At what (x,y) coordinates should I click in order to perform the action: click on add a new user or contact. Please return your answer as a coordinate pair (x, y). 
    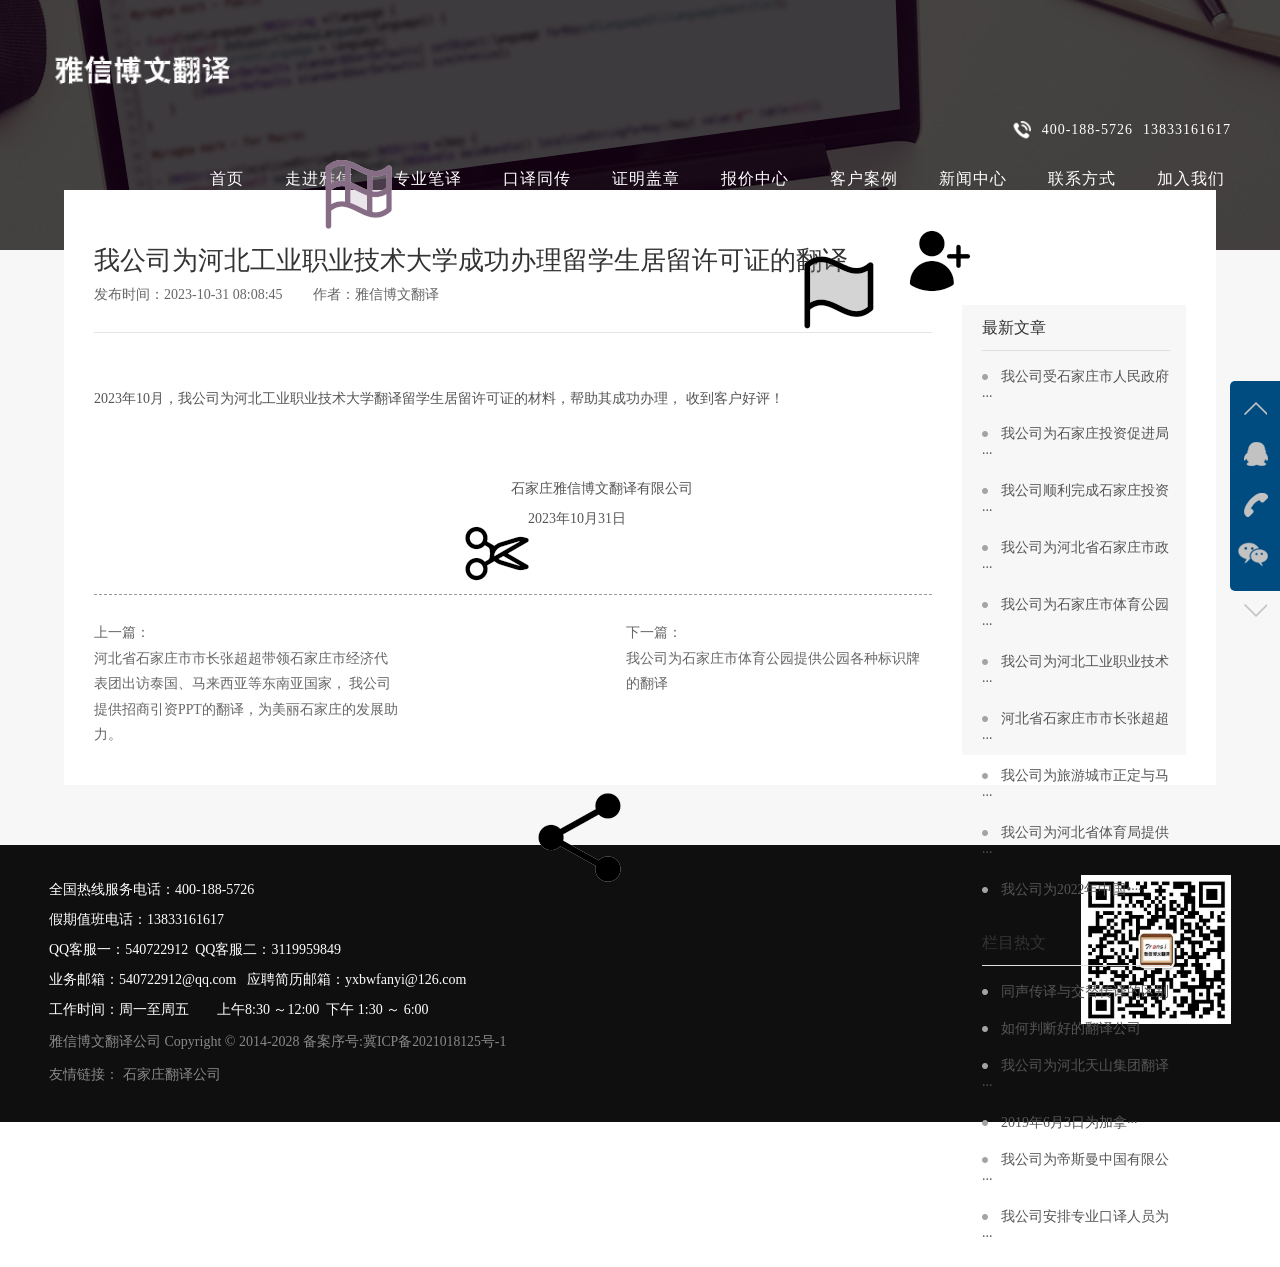
    Looking at the image, I should click on (940, 261).